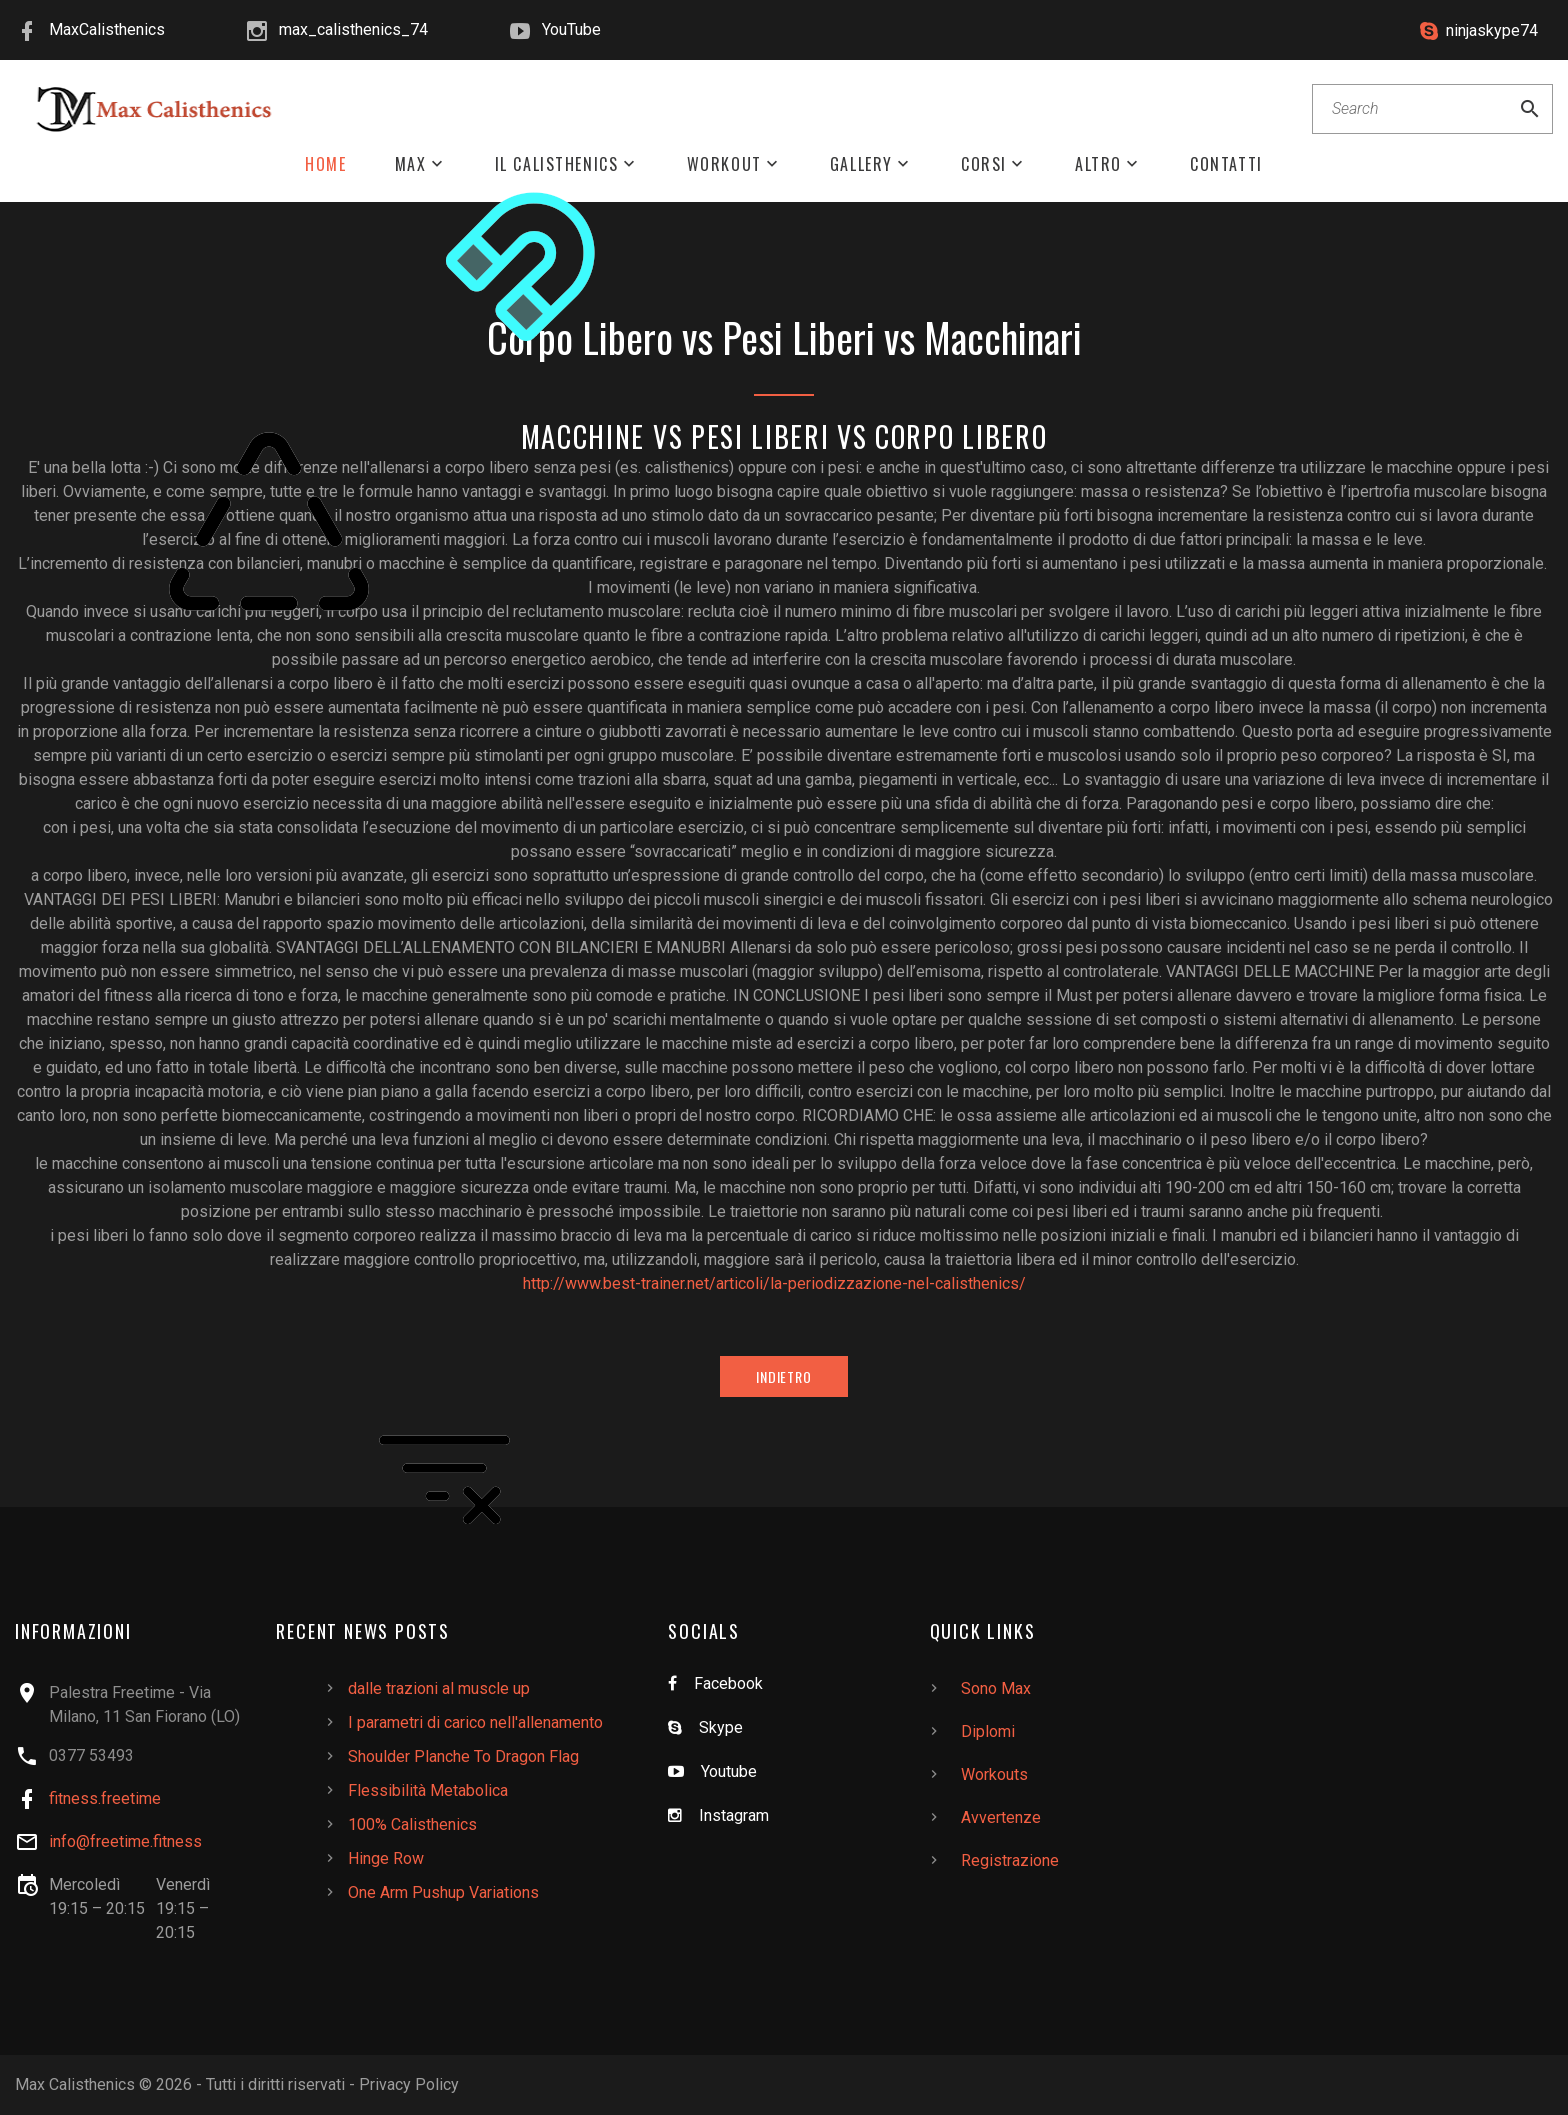 The image size is (1568, 2115). What do you see at coordinates (444, 1463) in the screenshot?
I see `clear all active filters` at bounding box center [444, 1463].